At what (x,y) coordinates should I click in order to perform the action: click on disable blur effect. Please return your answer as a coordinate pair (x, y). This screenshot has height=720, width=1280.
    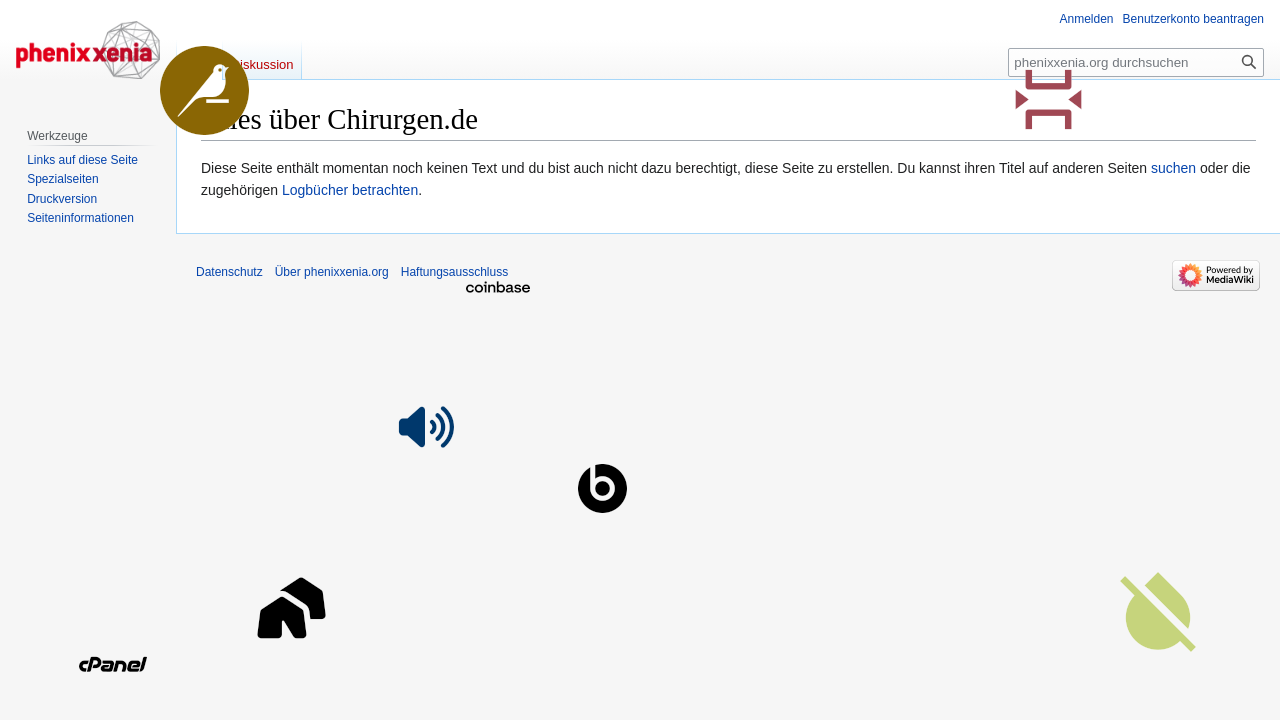
    Looking at the image, I should click on (1158, 614).